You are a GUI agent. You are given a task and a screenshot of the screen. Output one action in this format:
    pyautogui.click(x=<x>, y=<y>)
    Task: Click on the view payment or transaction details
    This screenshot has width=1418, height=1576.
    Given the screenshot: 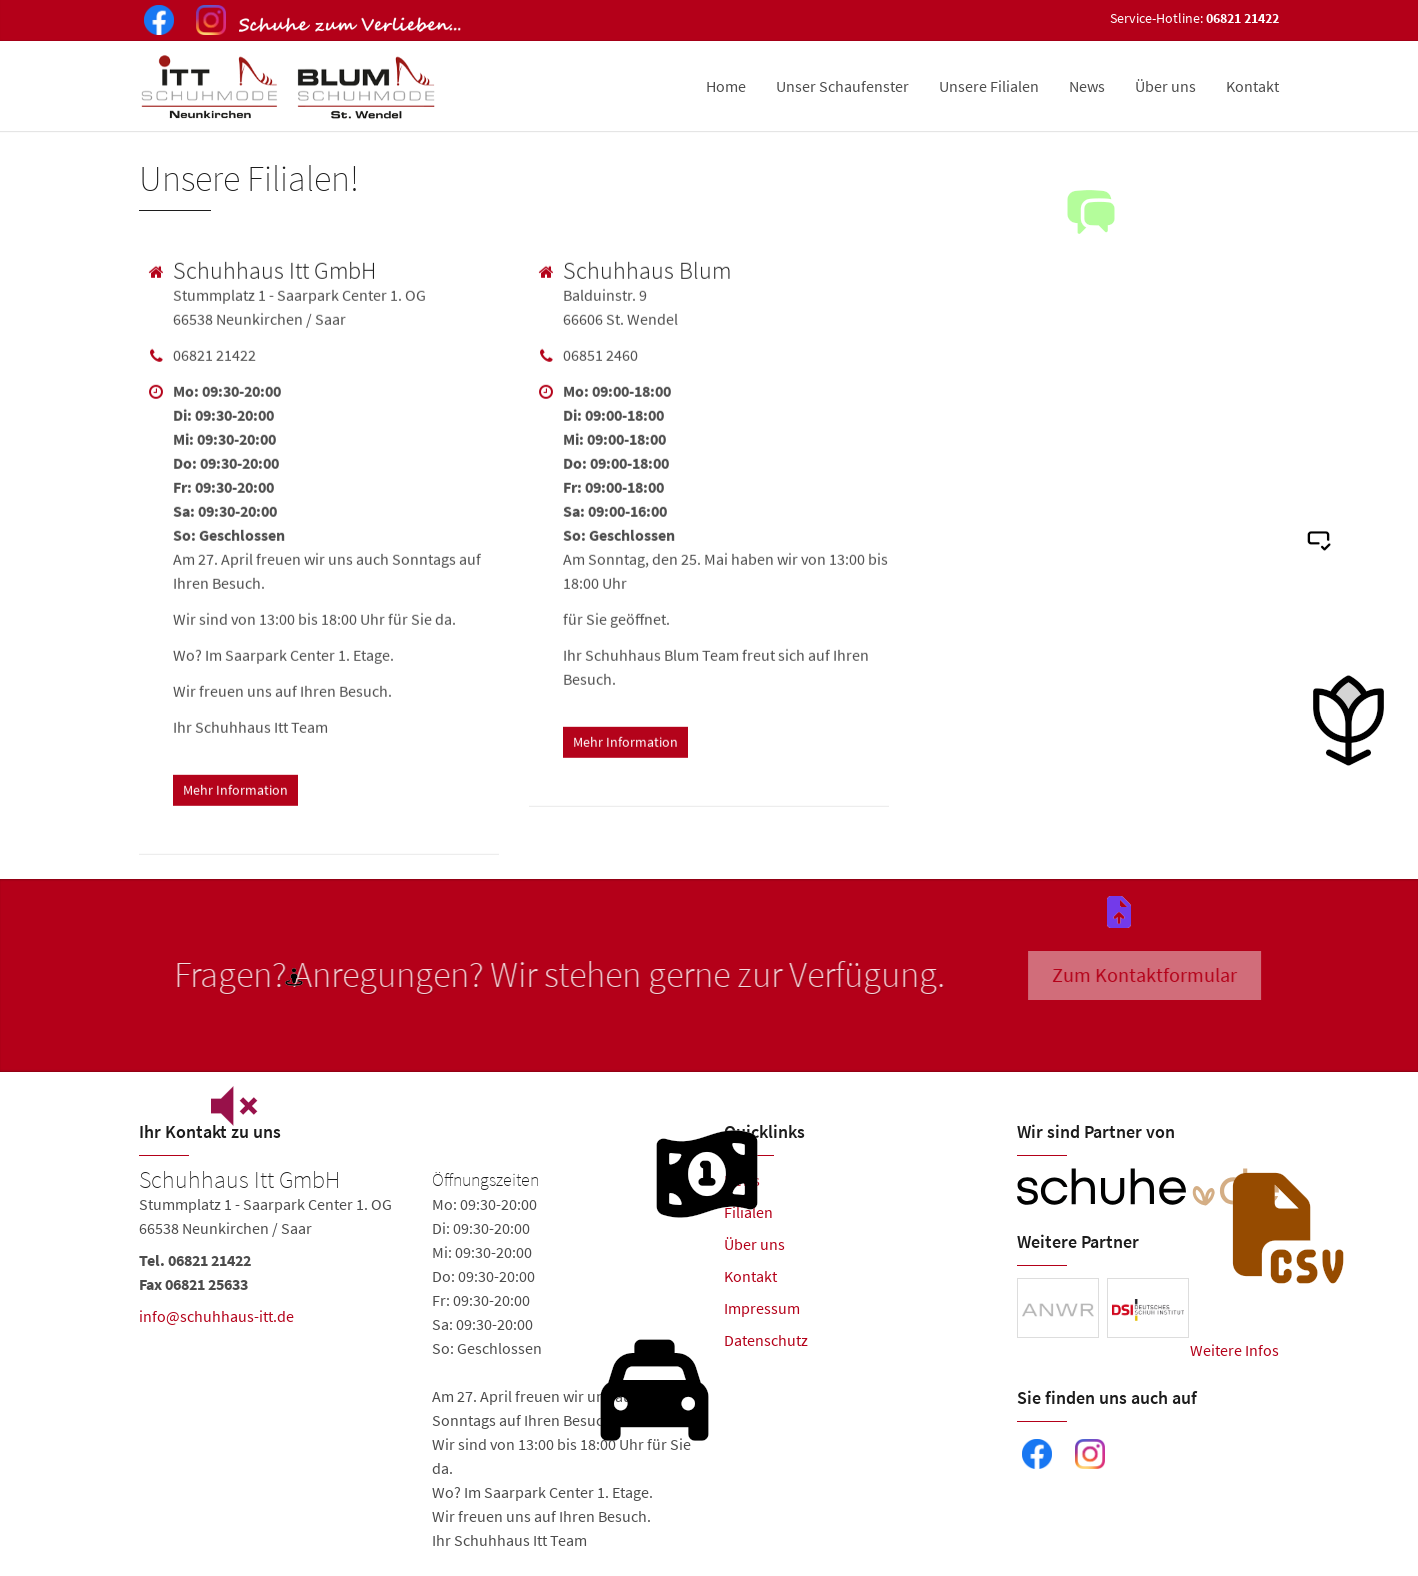 What is the action you would take?
    pyautogui.click(x=707, y=1174)
    